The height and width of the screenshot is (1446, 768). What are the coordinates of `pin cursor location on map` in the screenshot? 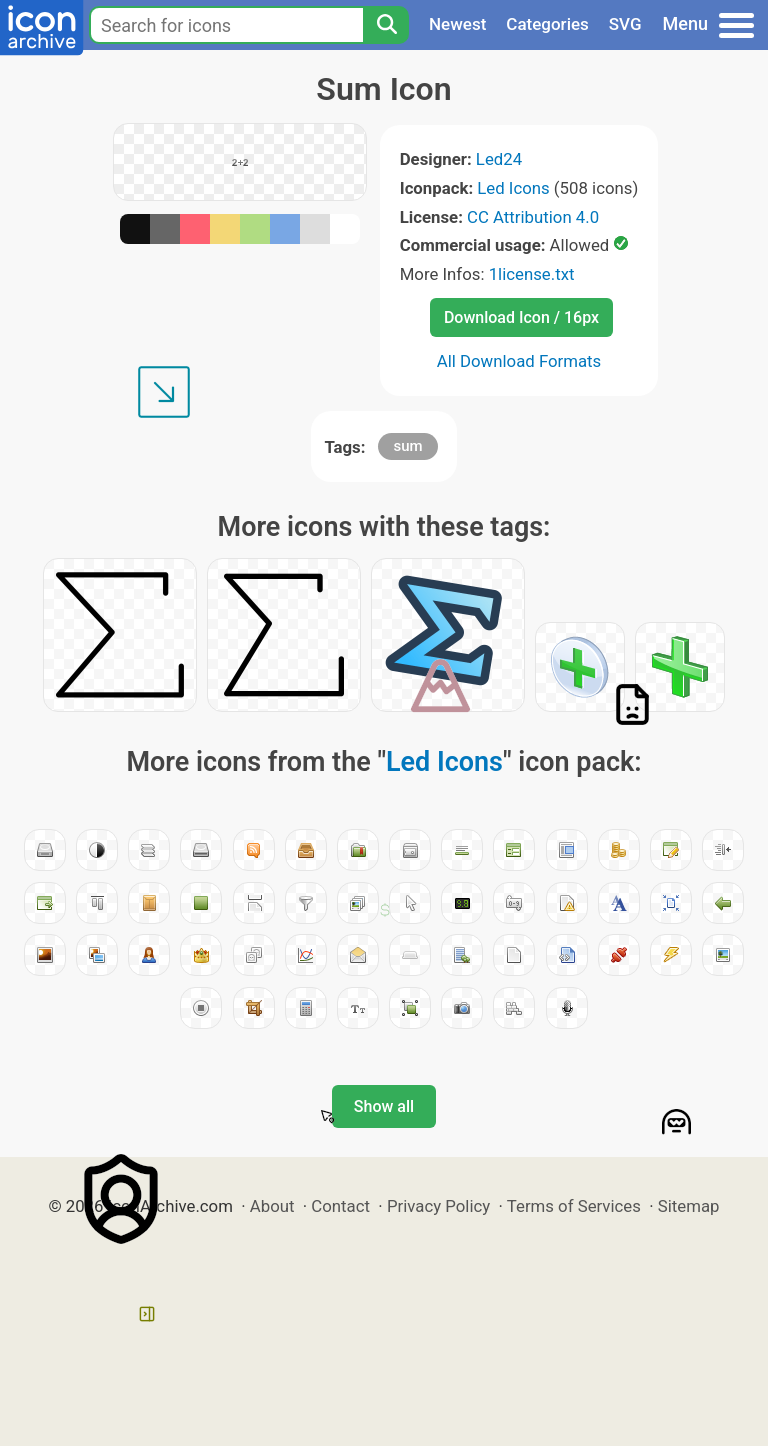 It's located at (327, 1116).